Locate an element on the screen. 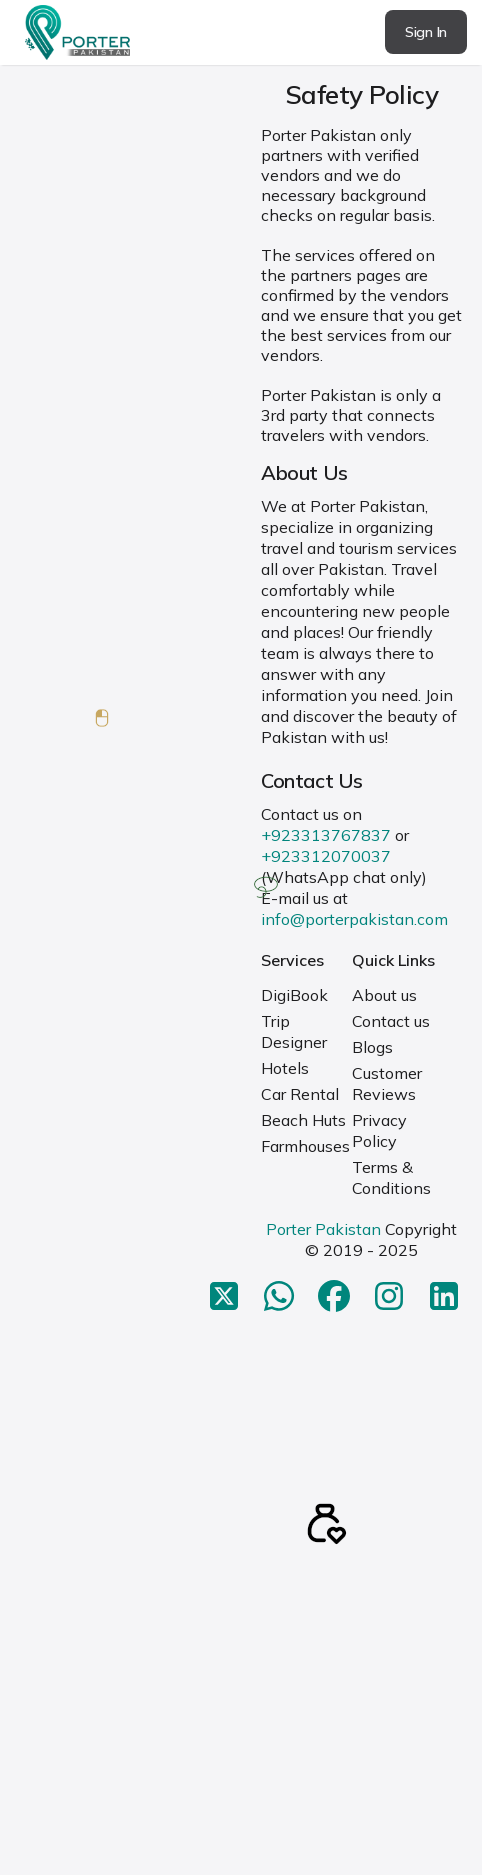 This screenshot has width=482, height=1875. left mouse button click action is located at coordinates (102, 718).